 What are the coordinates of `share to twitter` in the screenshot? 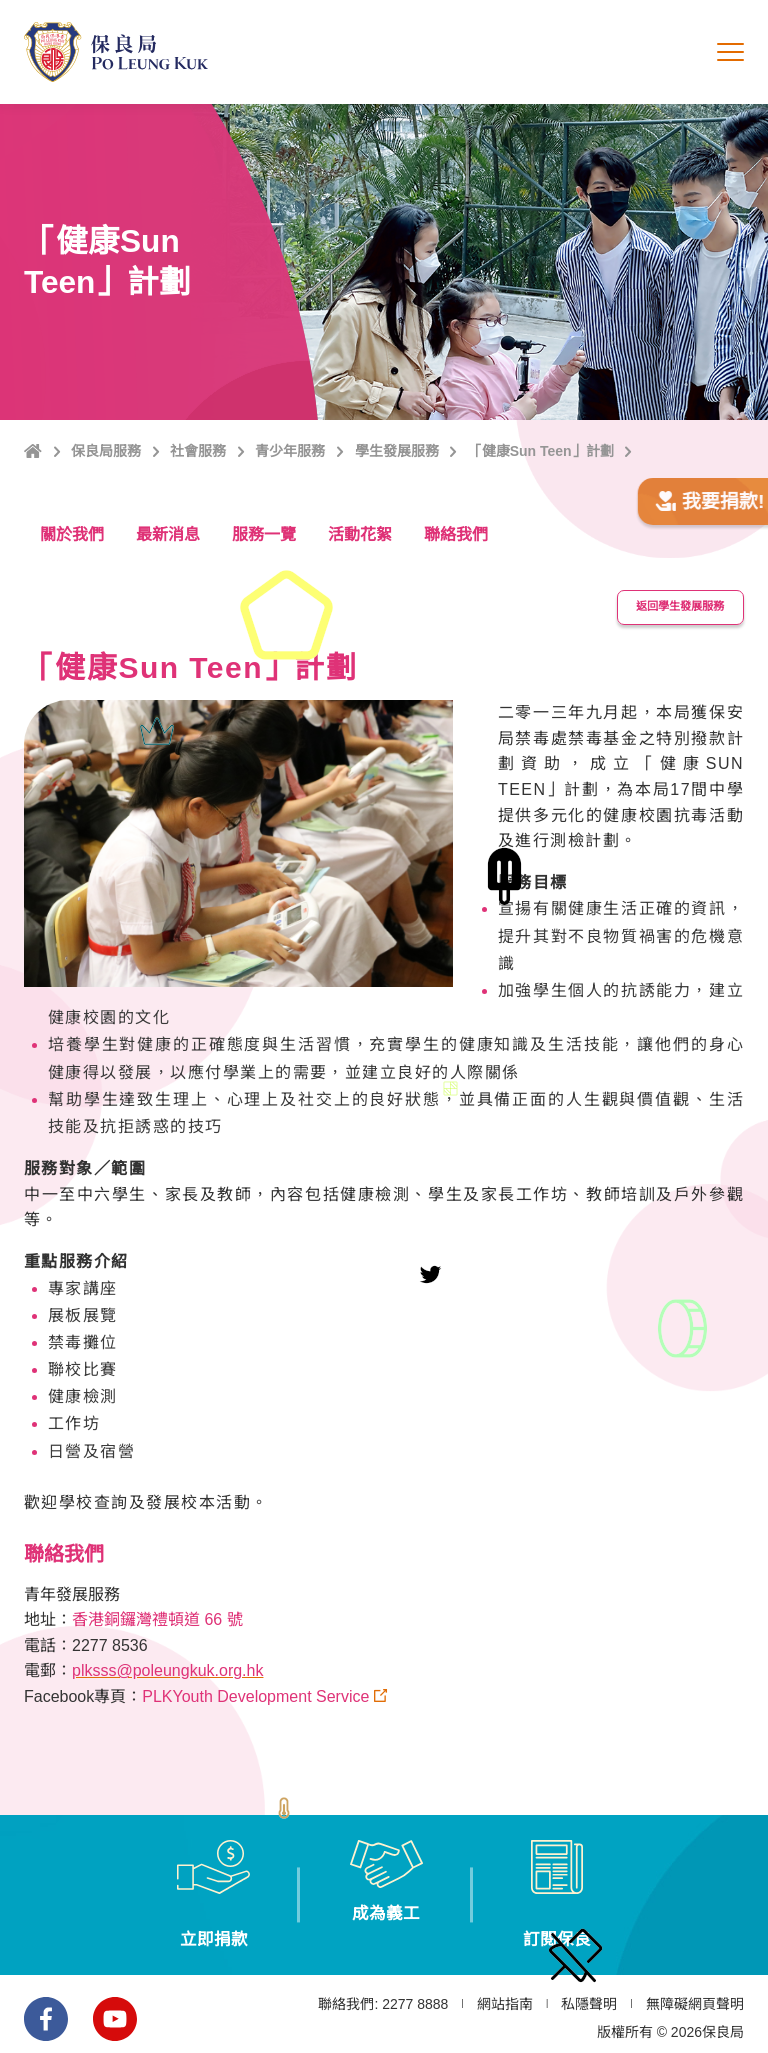 It's located at (430, 1274).